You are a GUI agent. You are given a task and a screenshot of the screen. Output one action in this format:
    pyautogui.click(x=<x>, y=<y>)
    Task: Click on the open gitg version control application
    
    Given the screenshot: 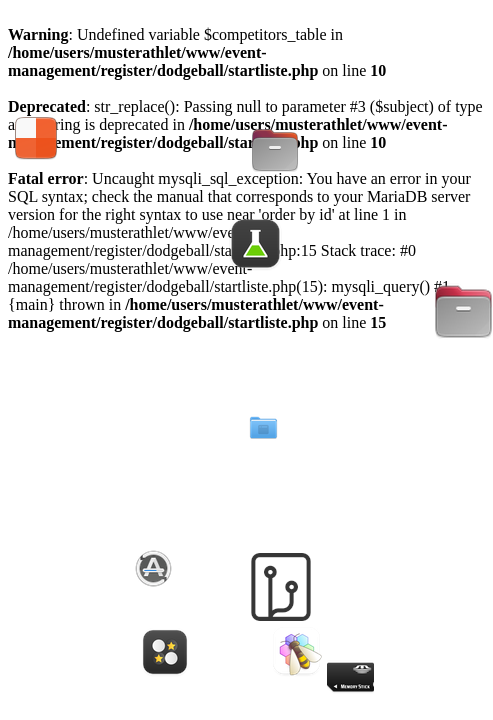 What is the action you would take?
    pyautogui.click(x=281, y=587)
    